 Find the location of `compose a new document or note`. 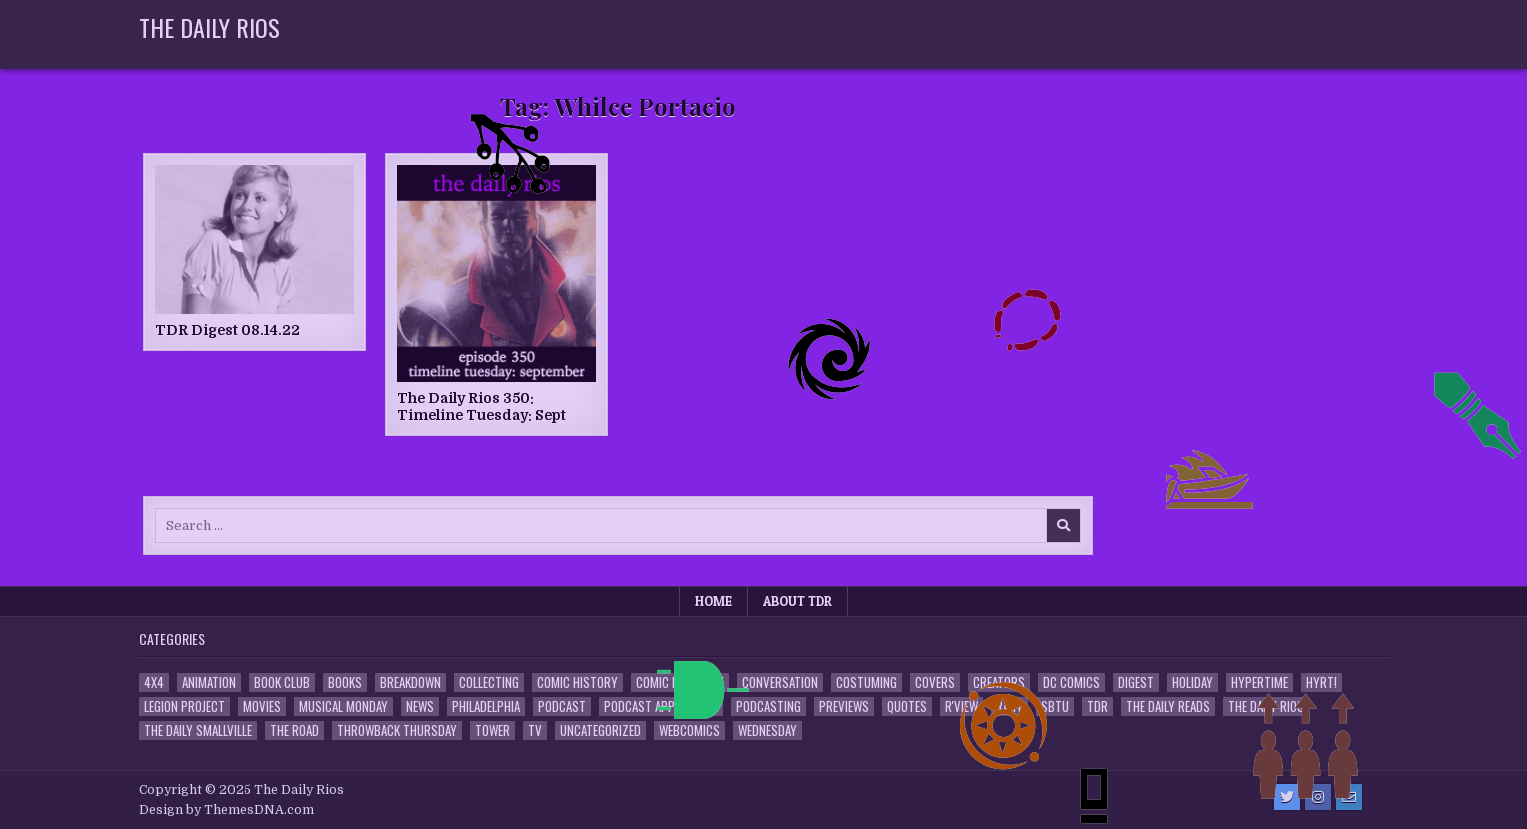

compose a new document or note is located at coordinates (1477, 415).